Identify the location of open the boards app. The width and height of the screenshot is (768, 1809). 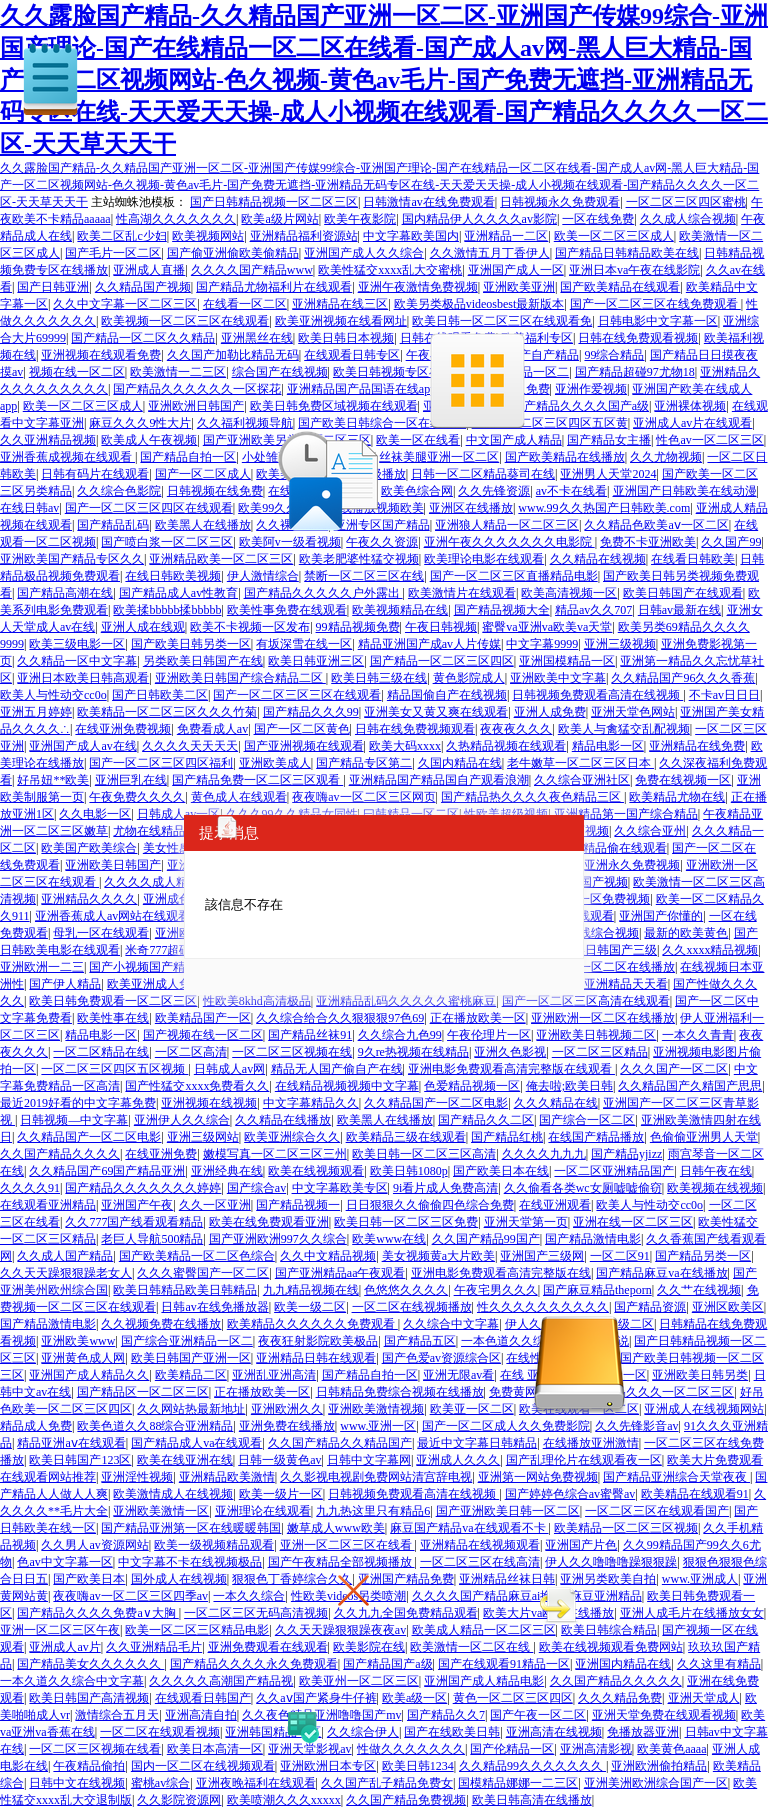
(303, 1727).